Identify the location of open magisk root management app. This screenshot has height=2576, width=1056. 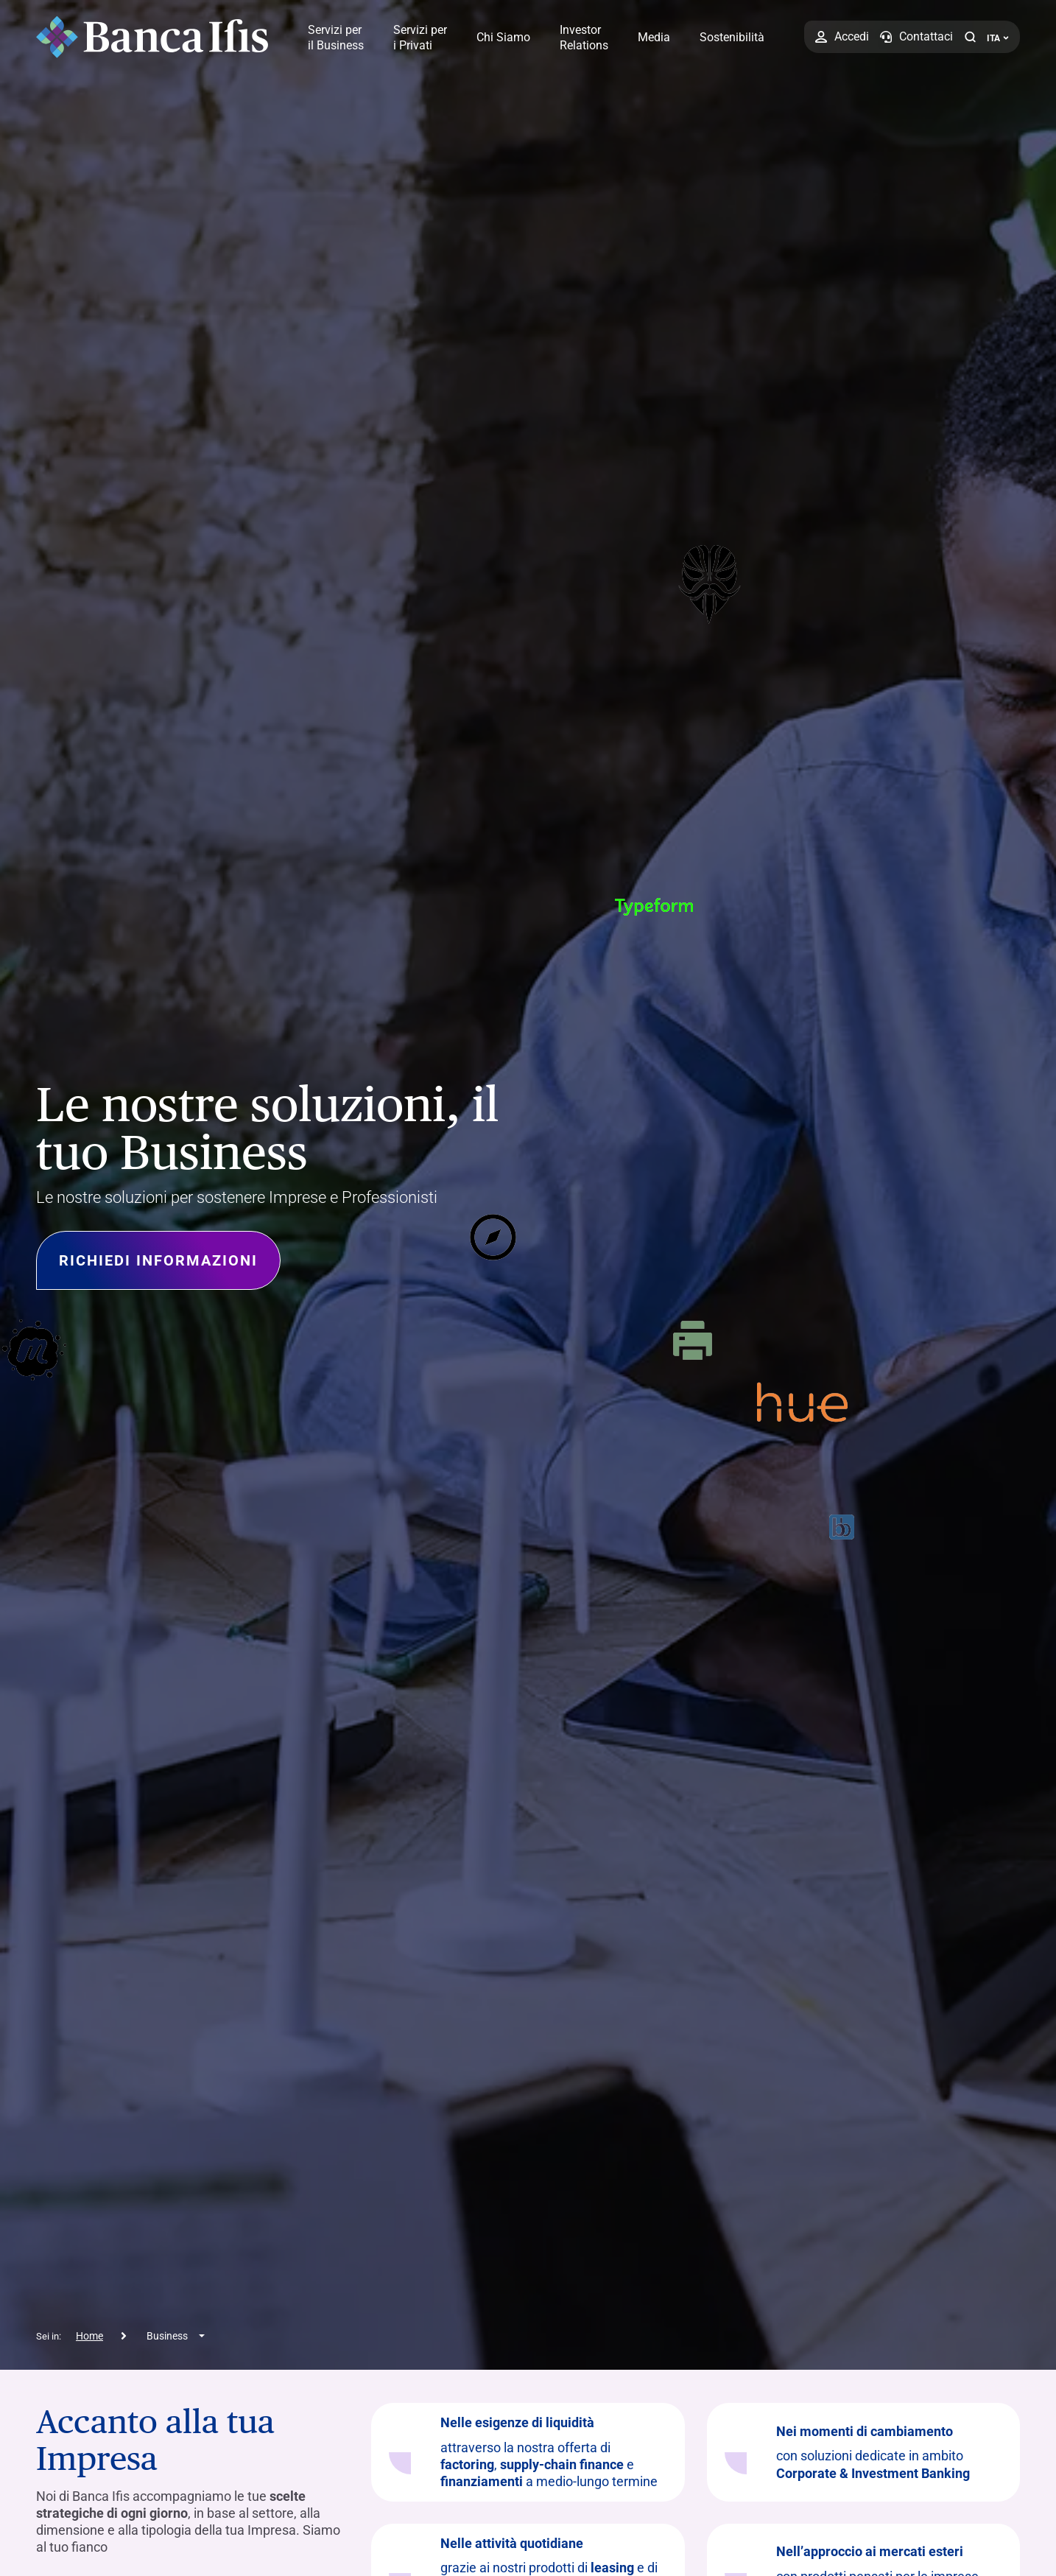
(709, 584).